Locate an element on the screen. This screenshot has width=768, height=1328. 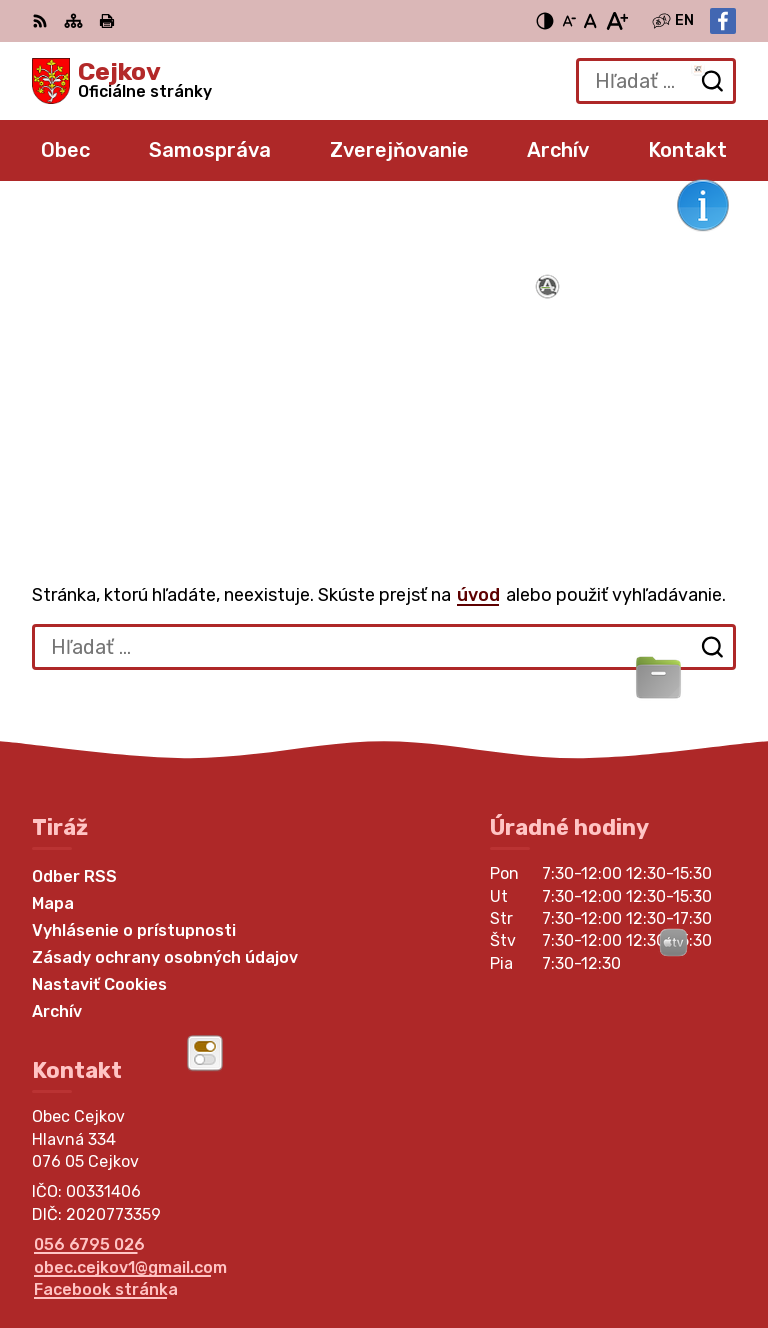
open the Apple TV app is located at coordinates (673, 942).